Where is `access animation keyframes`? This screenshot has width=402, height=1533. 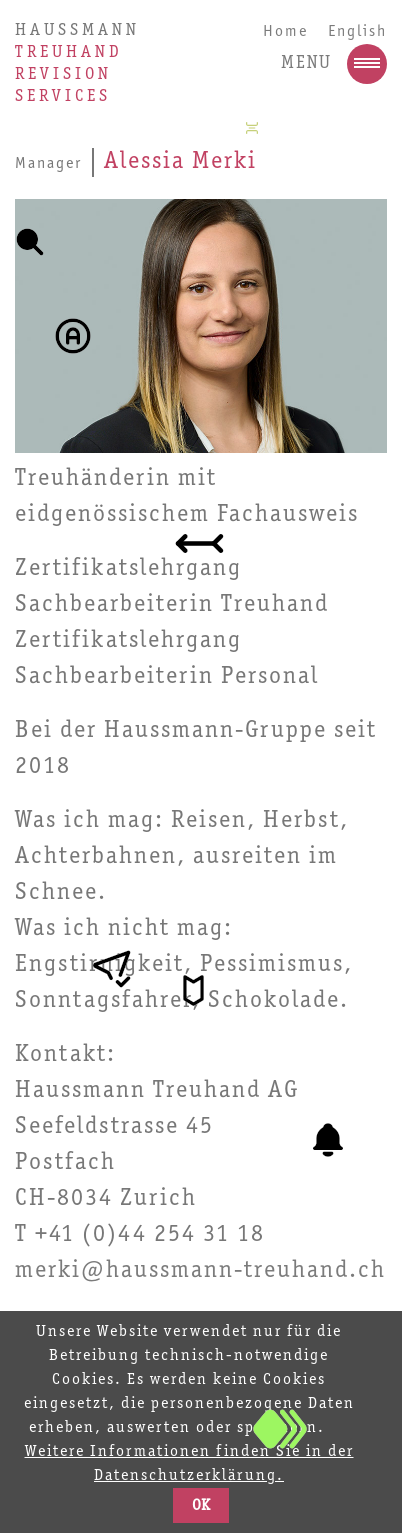
access animation keyframes is located at coordinates (280, 1429).